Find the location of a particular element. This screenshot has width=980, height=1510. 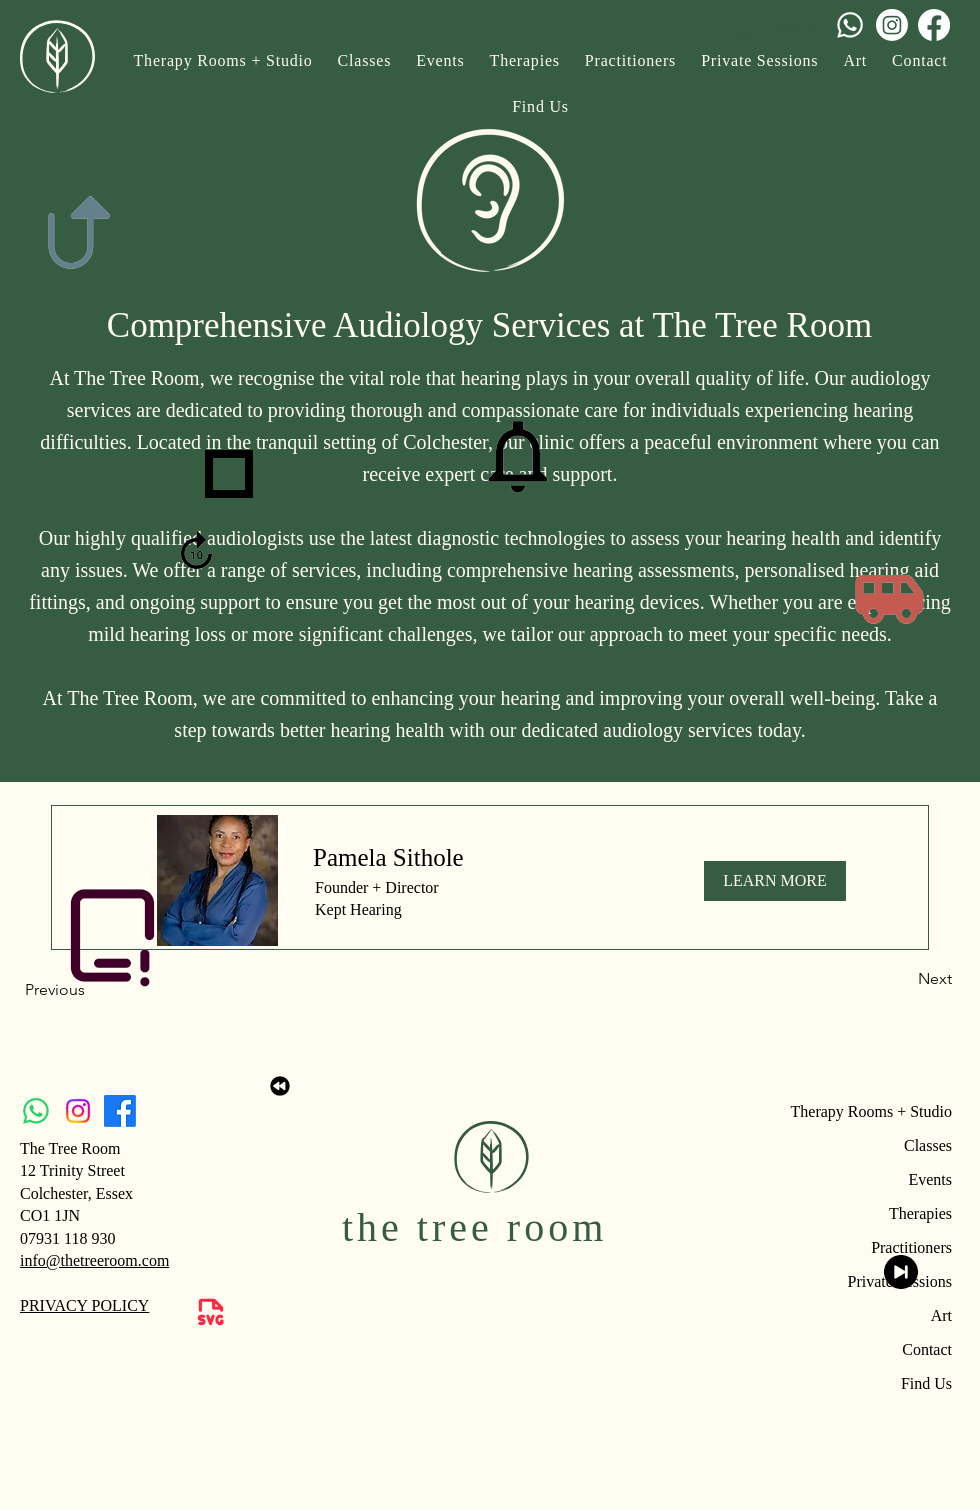

stop media playback is located at coordinates (229, 474).